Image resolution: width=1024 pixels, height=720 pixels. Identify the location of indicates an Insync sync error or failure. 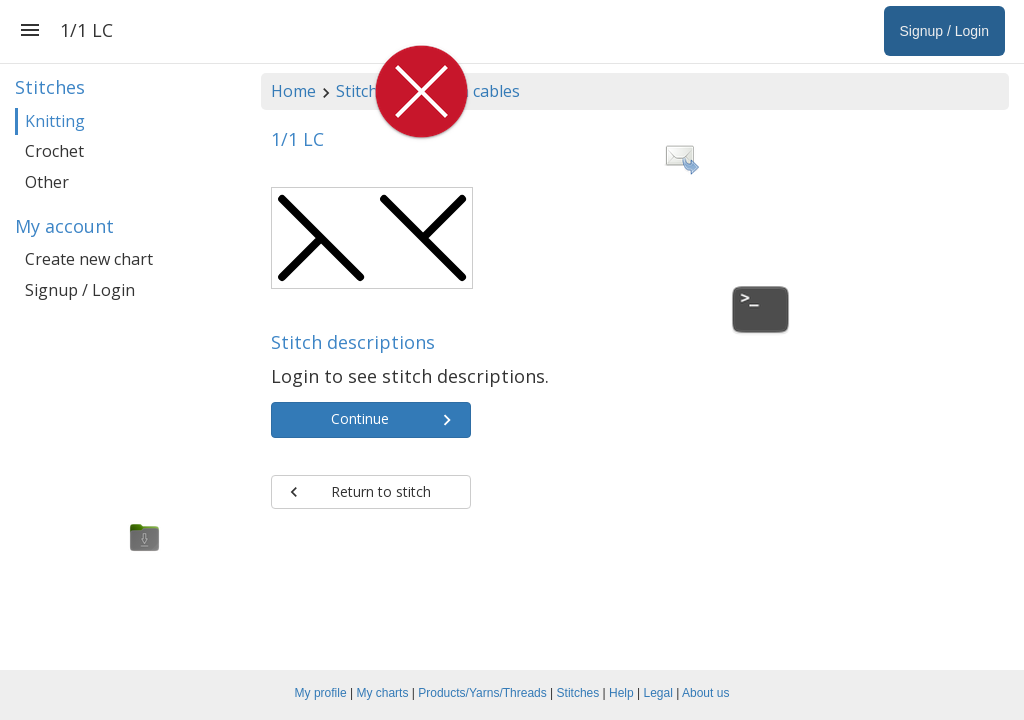
(421, 91).